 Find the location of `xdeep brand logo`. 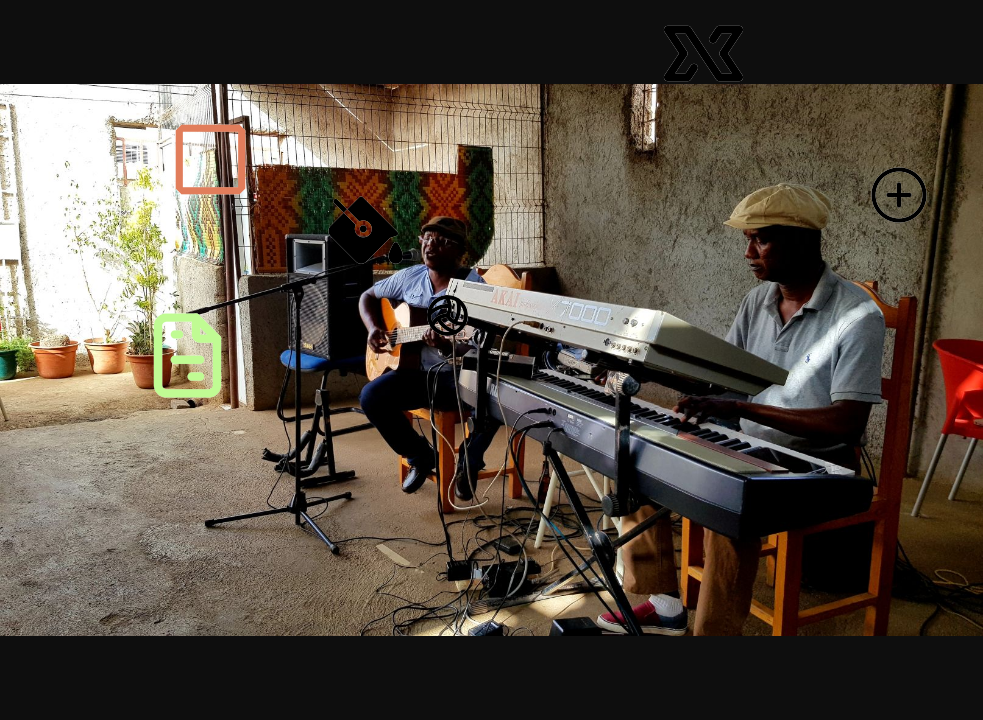

xdeep brand logo is located at coordinates (703, 53).